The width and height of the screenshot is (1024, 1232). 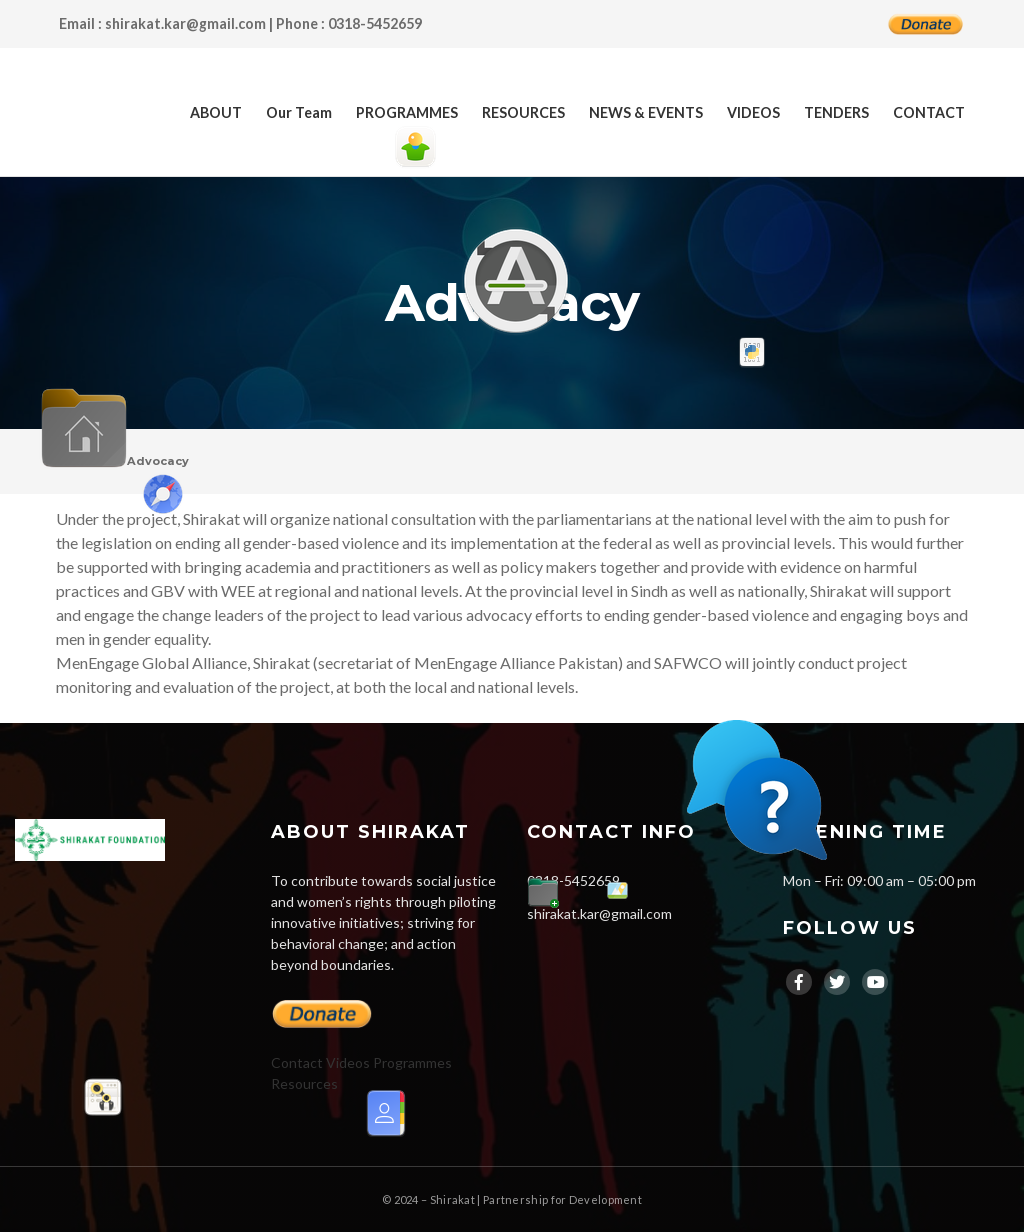 What do you see at coordinates (757, 790) in the screenshot?
I see `open help and support` at bounding box center [757, 790].